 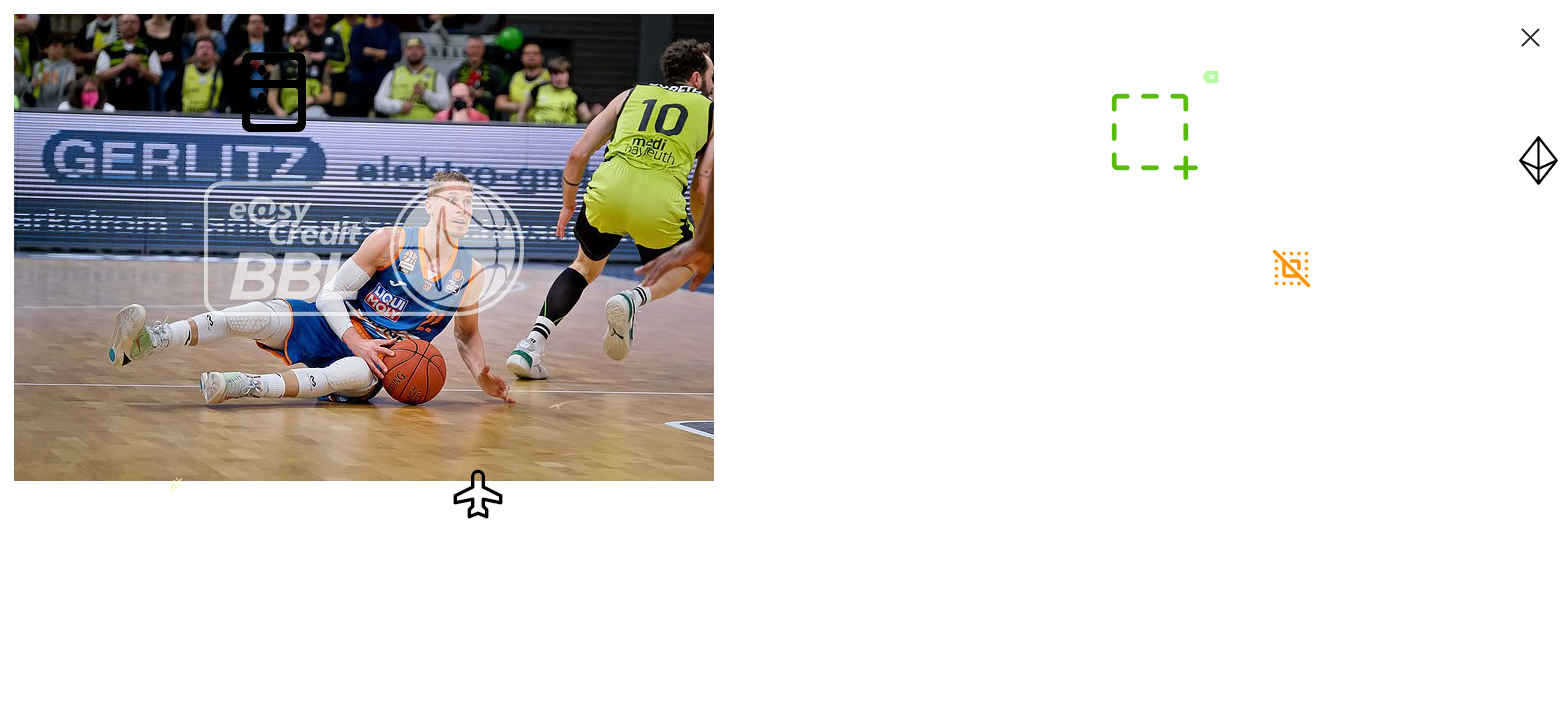 What do you see at coordinates (176, 485) in the screenshot?
I see `celebrate a completed milestone or achievement` at bounding box center [176, 485].